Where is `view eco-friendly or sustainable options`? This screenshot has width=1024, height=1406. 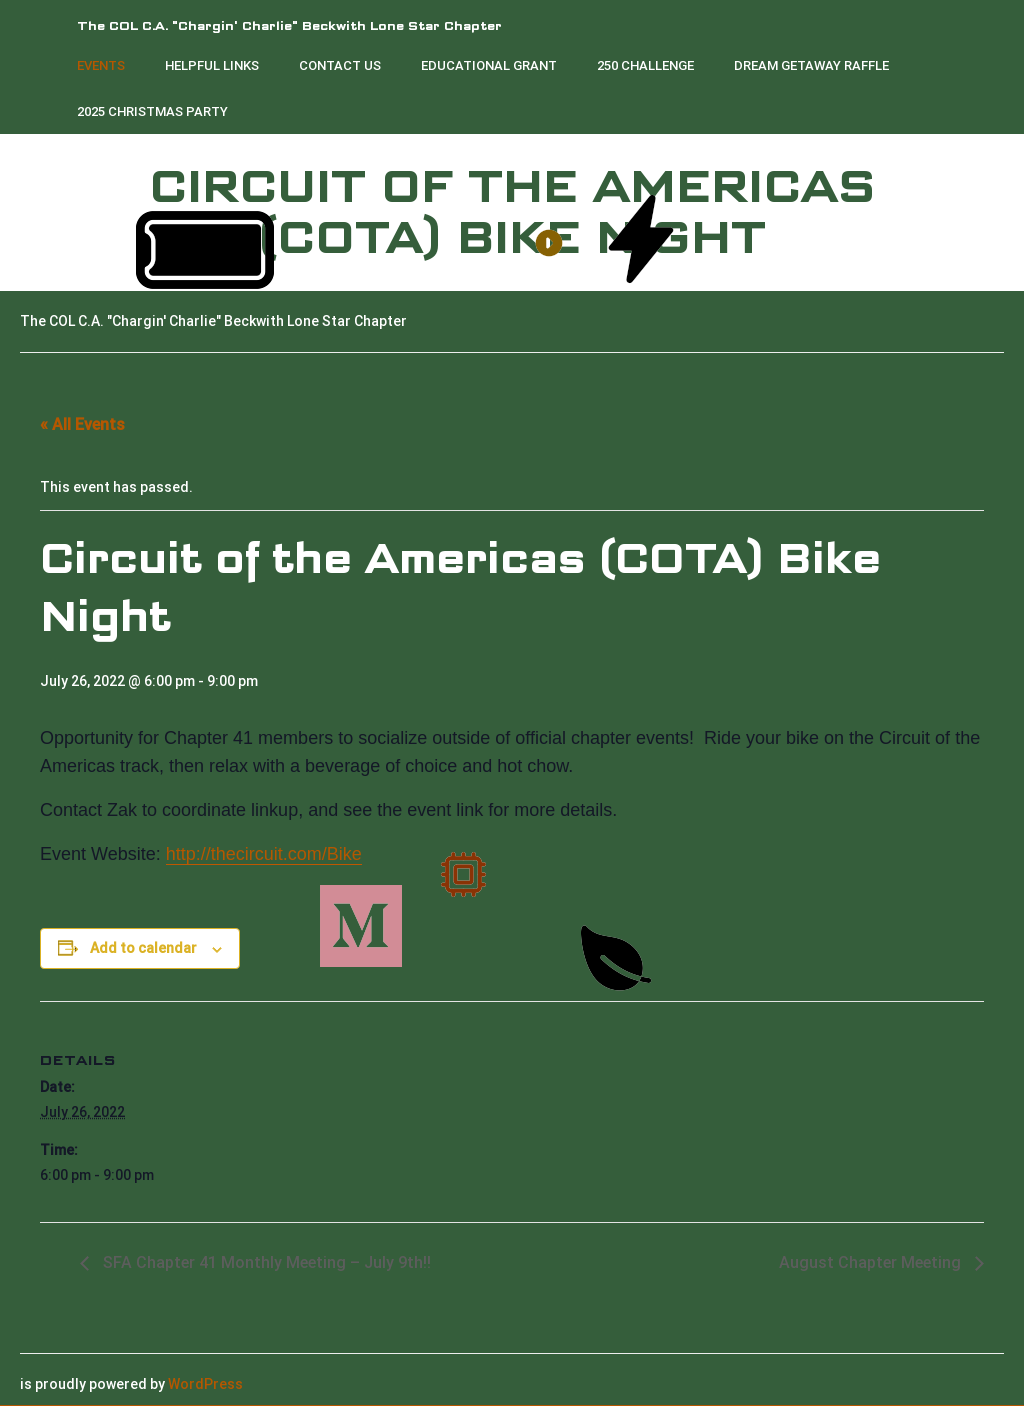 view eco-friendly or sustainable options is located at coordinates (616, 958).